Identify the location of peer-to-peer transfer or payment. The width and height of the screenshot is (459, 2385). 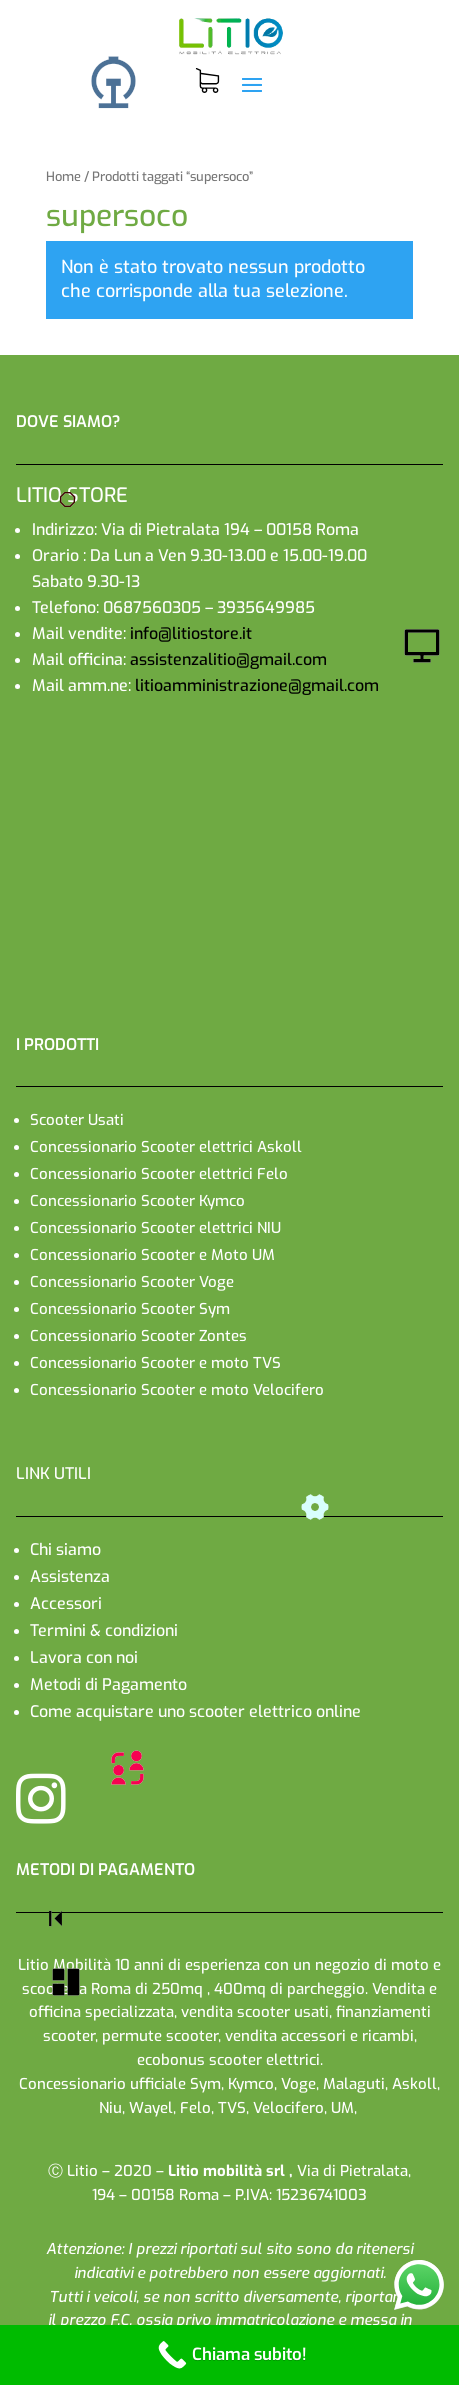
(127, 1768).